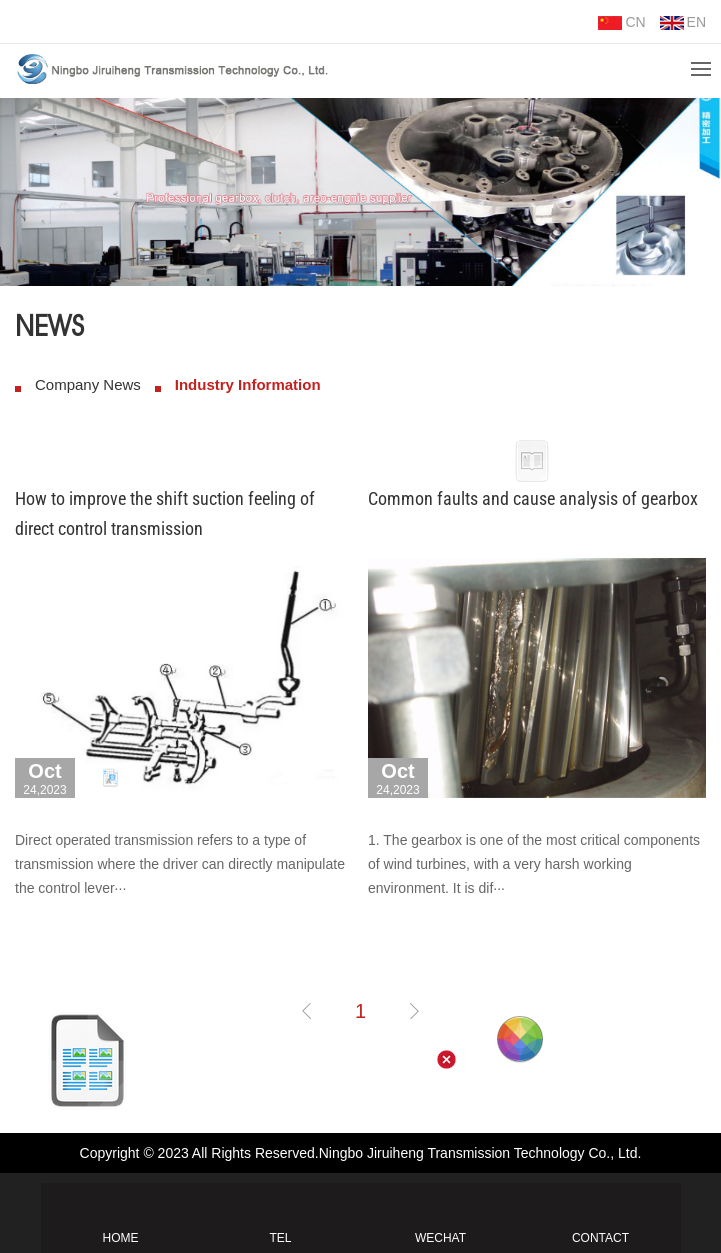 The height and width of the screenshot is (1253, 721). What do you see at coordinates (520, 1039) in the screenshot?
I see `access color and theme preferences` at bounding box center [520, 1039].